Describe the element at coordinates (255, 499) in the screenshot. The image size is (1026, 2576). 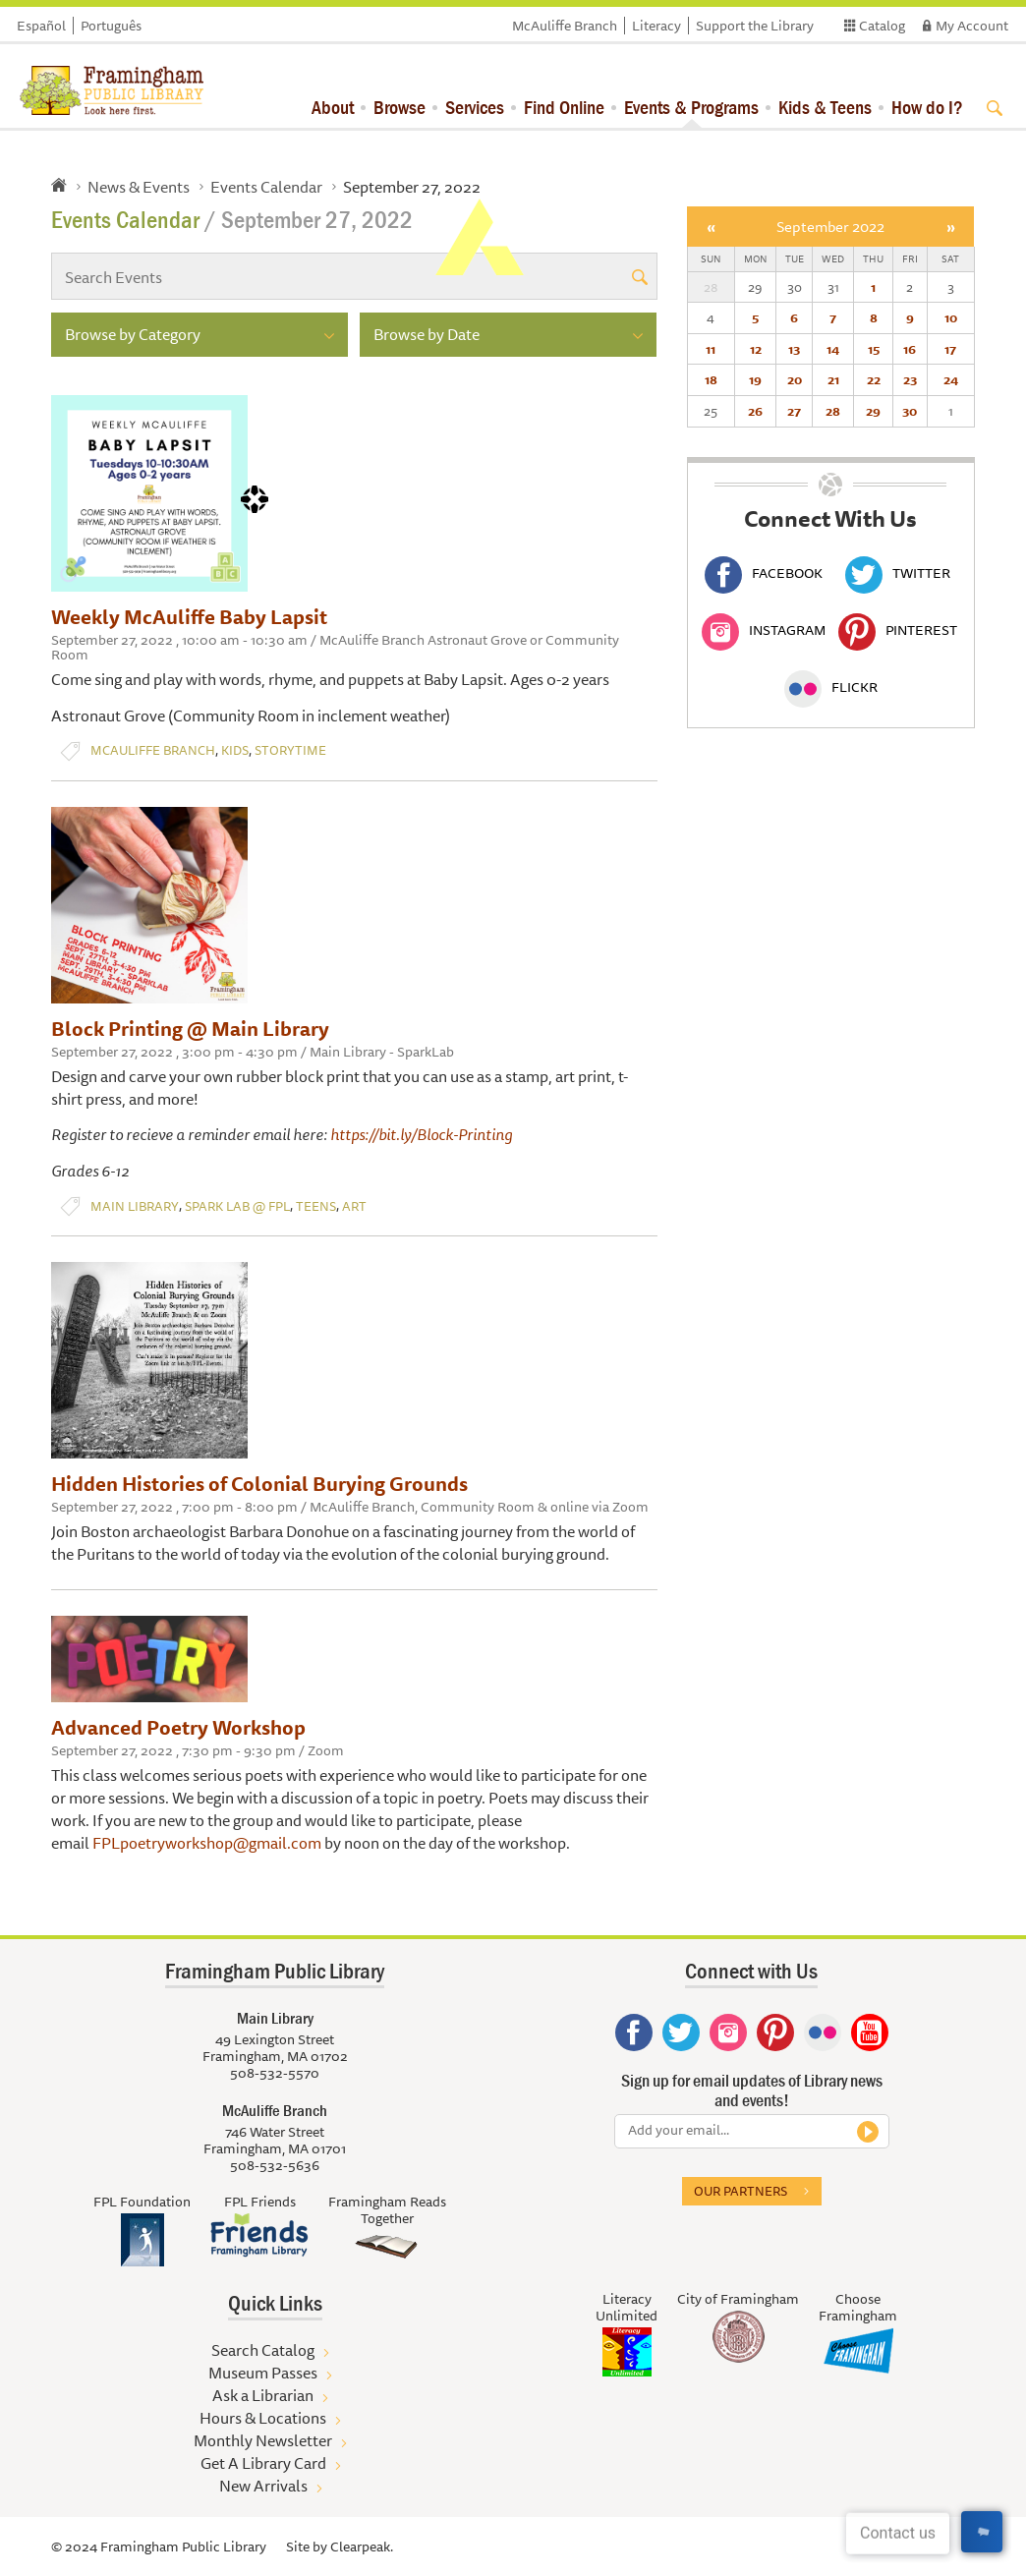
I see `visit the IGN gaming news and reviews website` at that location.